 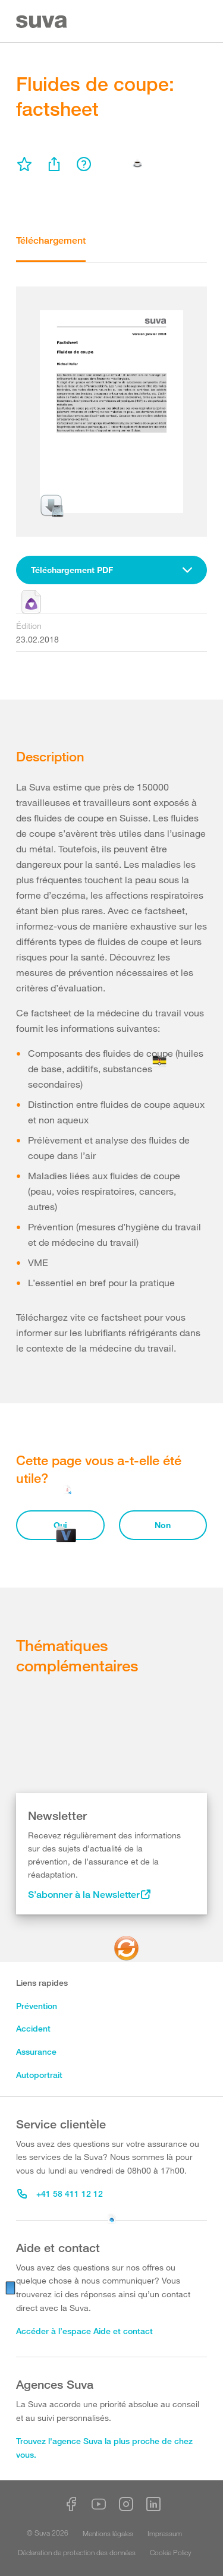 I want to click on open a Java file in Visual Studio Code, so click(x=67, y=1489).